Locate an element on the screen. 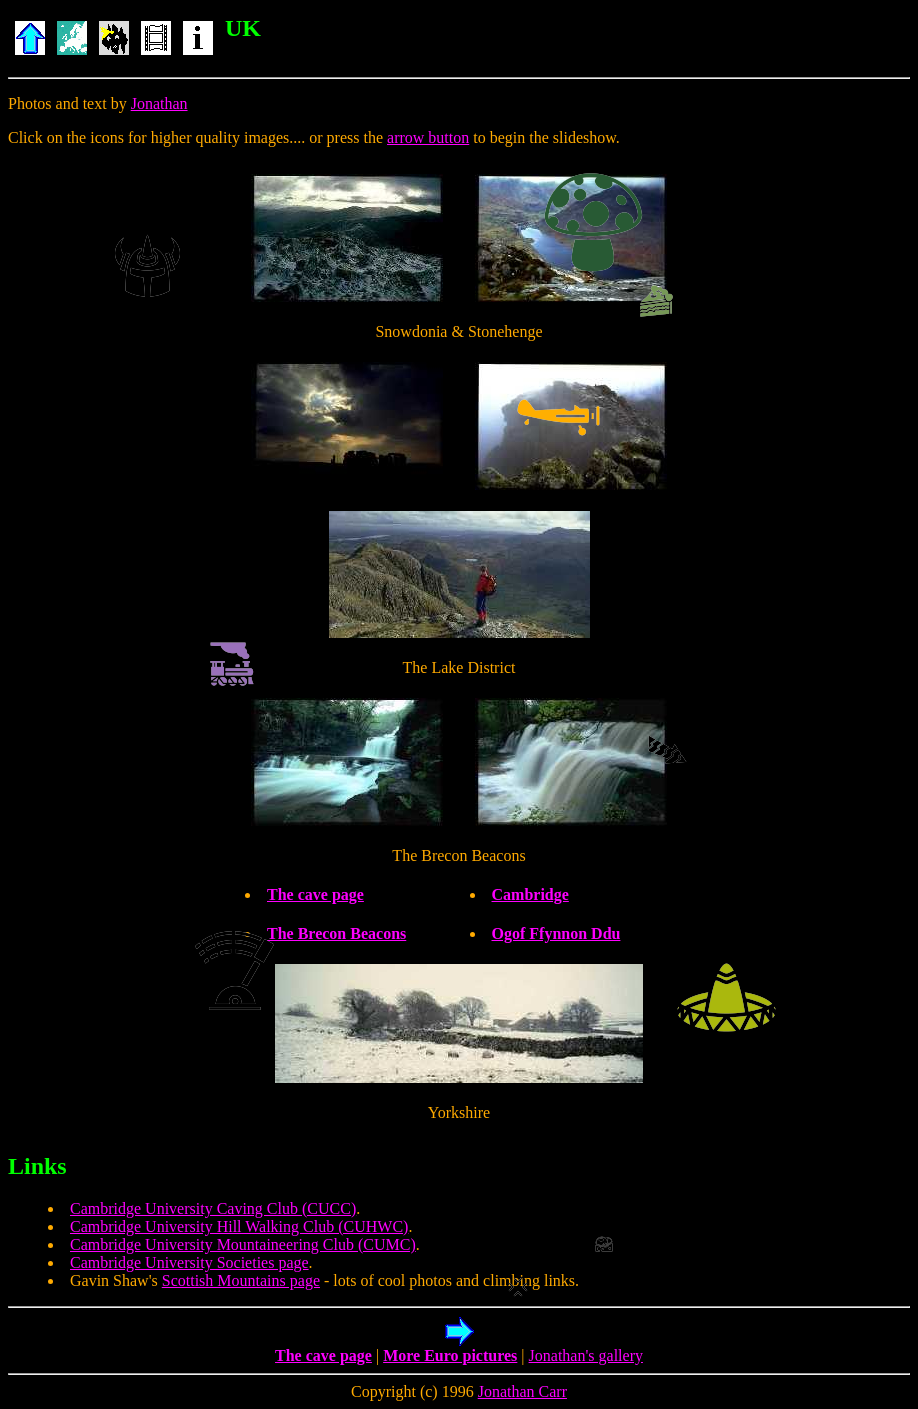  toggle a game setting or control is located at coordinates (235, 969).